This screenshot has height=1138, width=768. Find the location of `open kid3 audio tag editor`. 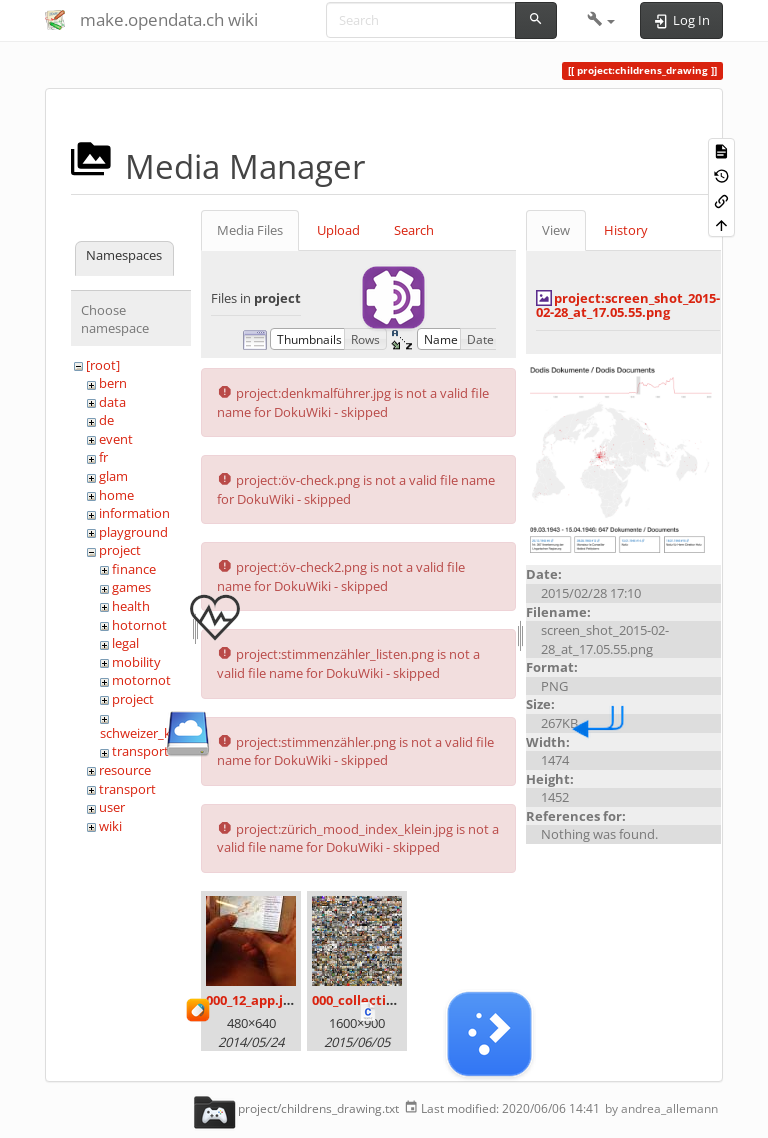

open kid3 audio tag editor is located at coordinates (198, 1010).